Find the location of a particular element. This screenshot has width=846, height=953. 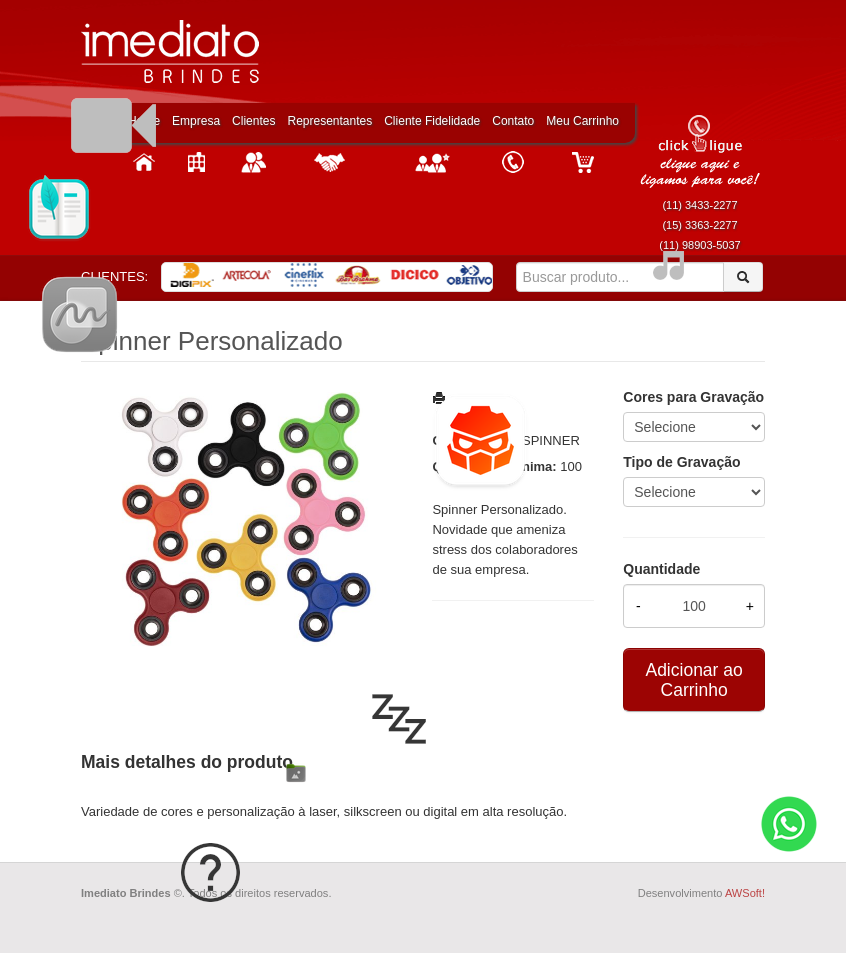

indicates disk is in standby/sleep mode is located at coordinates (397, 719).